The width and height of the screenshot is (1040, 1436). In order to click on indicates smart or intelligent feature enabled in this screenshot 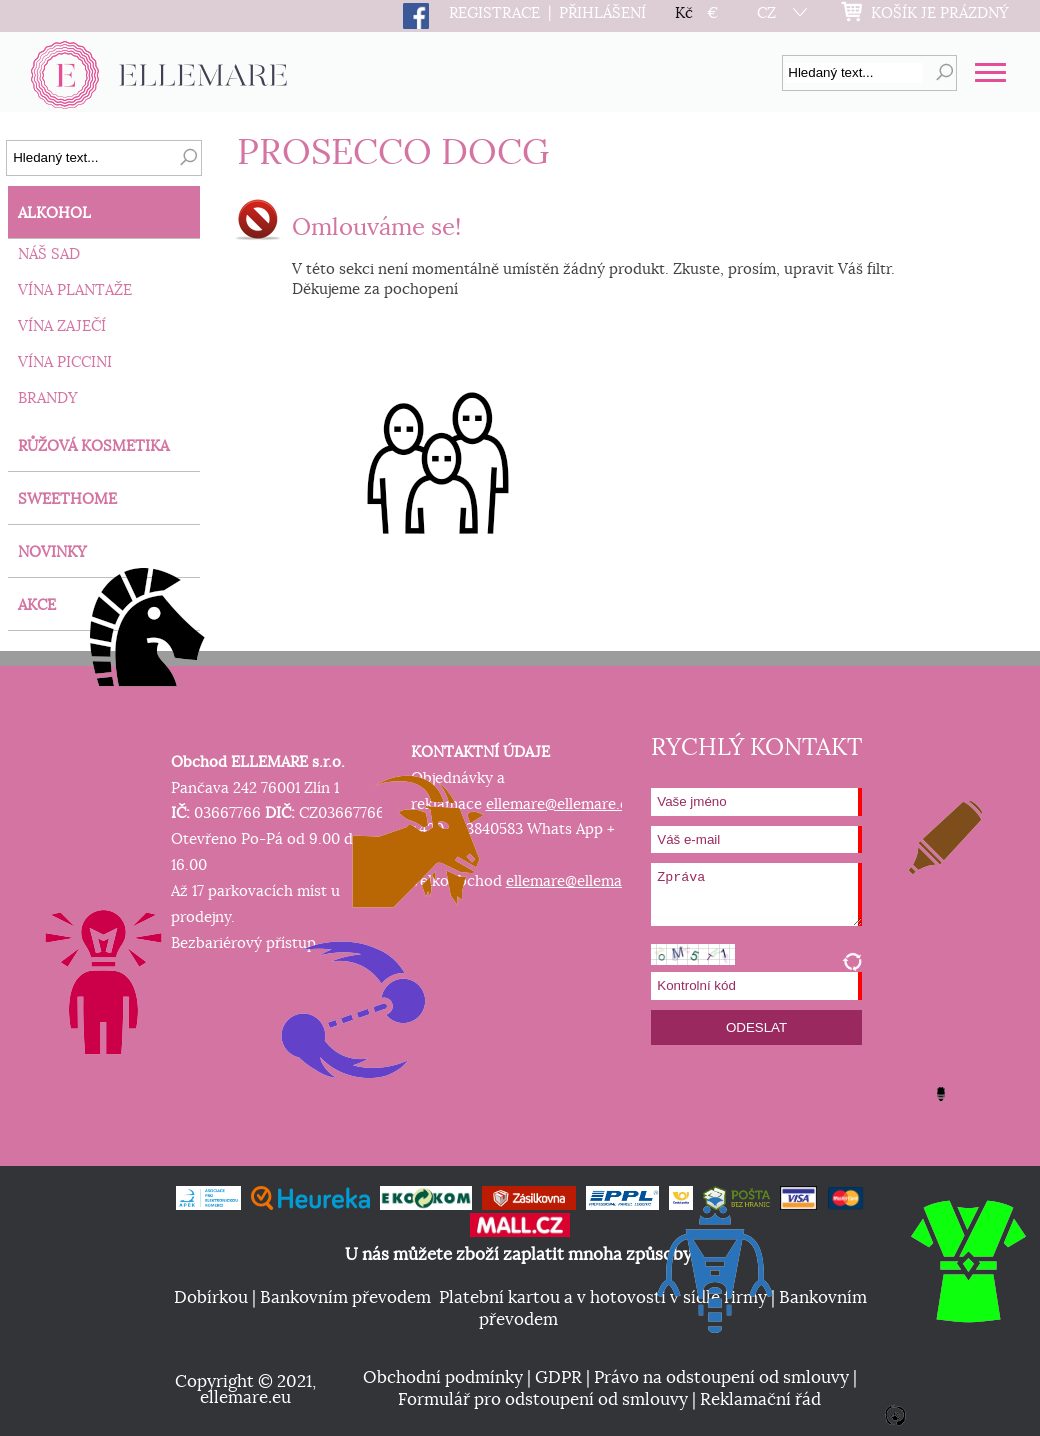, I will do `click(103, 981)`.